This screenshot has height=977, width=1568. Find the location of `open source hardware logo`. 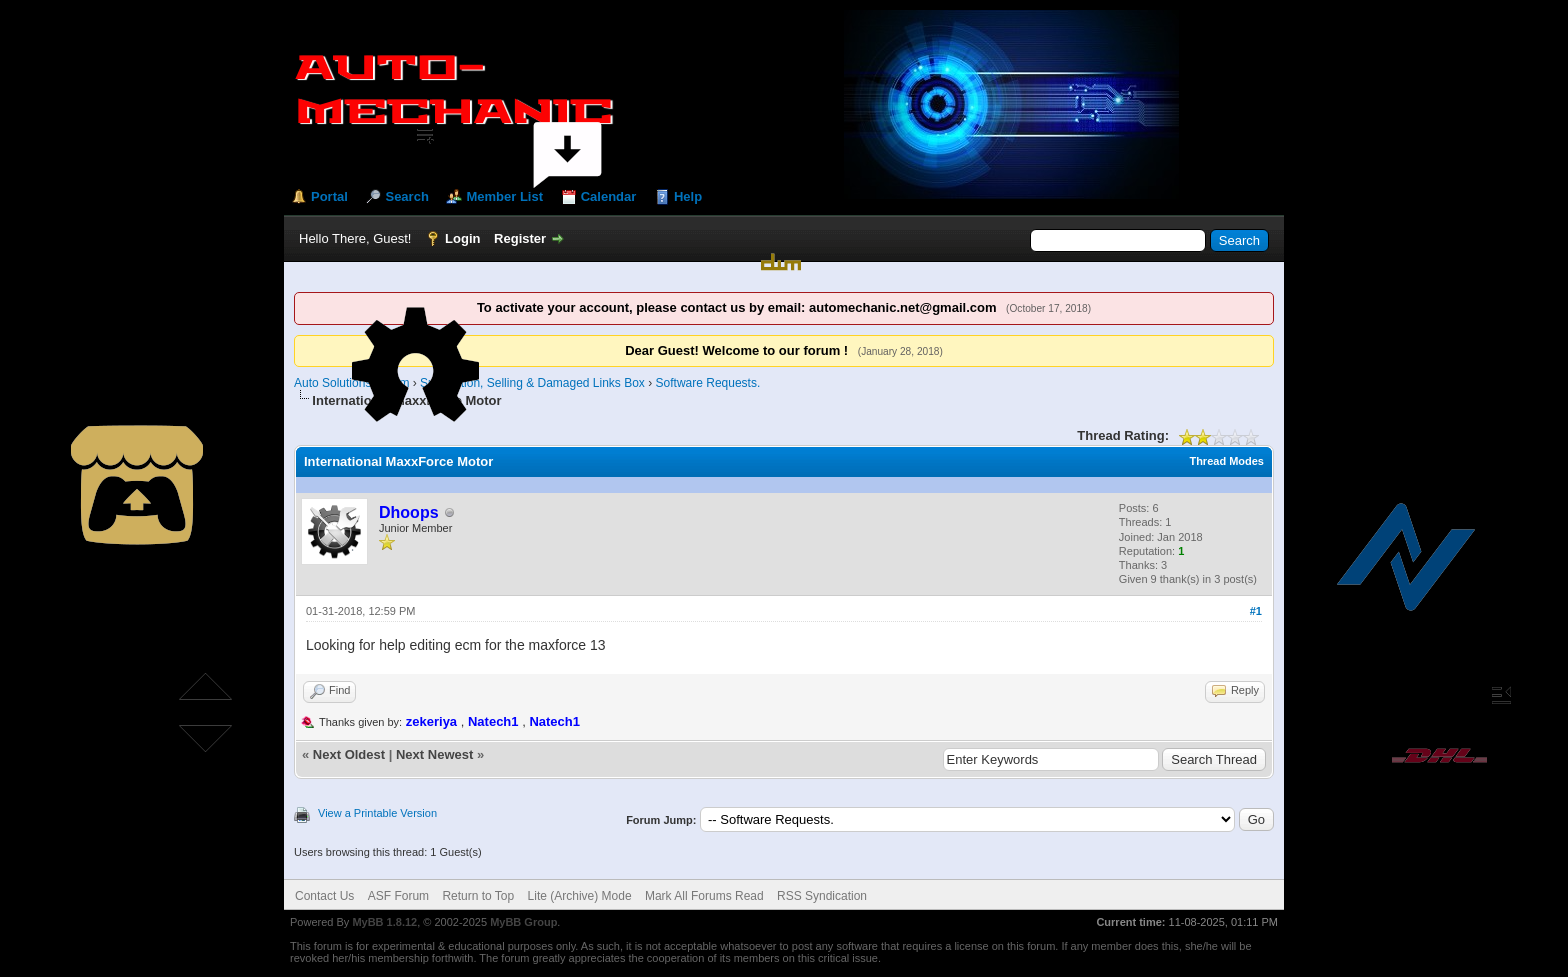

open source hardware logo is located at coordinates (415, 364).